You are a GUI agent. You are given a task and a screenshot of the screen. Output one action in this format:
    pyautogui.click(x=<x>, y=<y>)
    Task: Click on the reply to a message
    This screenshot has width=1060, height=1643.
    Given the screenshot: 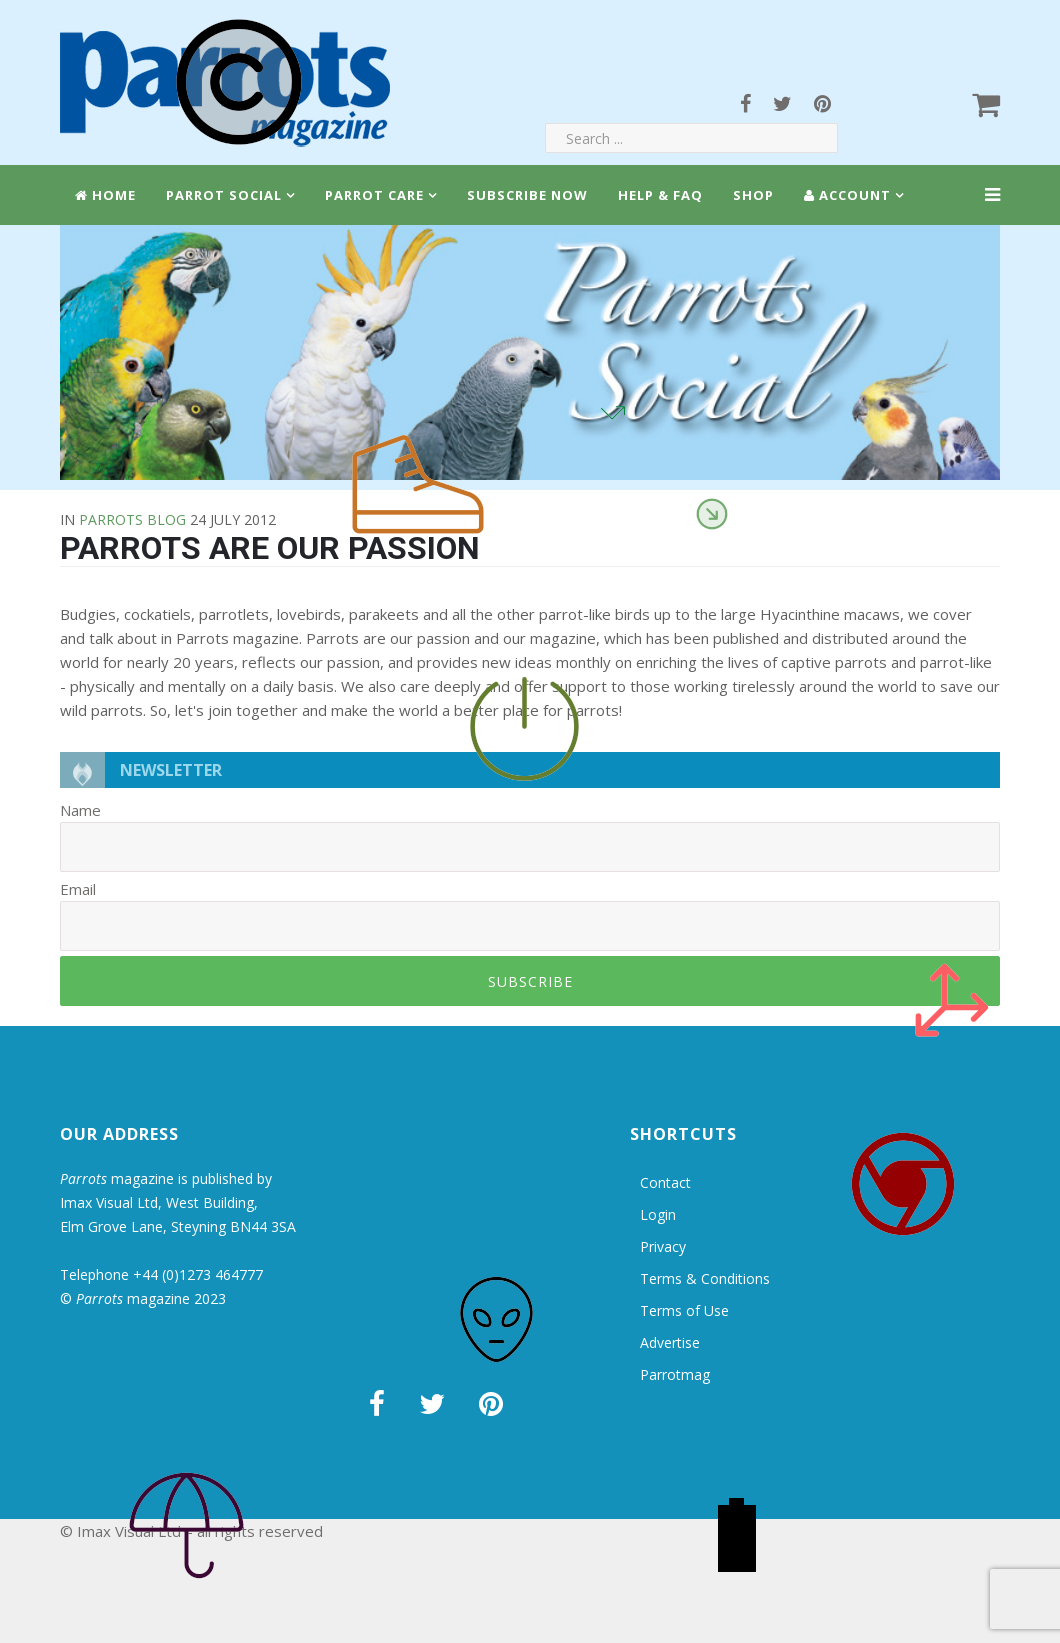 What is the action you would take?
    pyautogui.click(x=613, y=412)
    